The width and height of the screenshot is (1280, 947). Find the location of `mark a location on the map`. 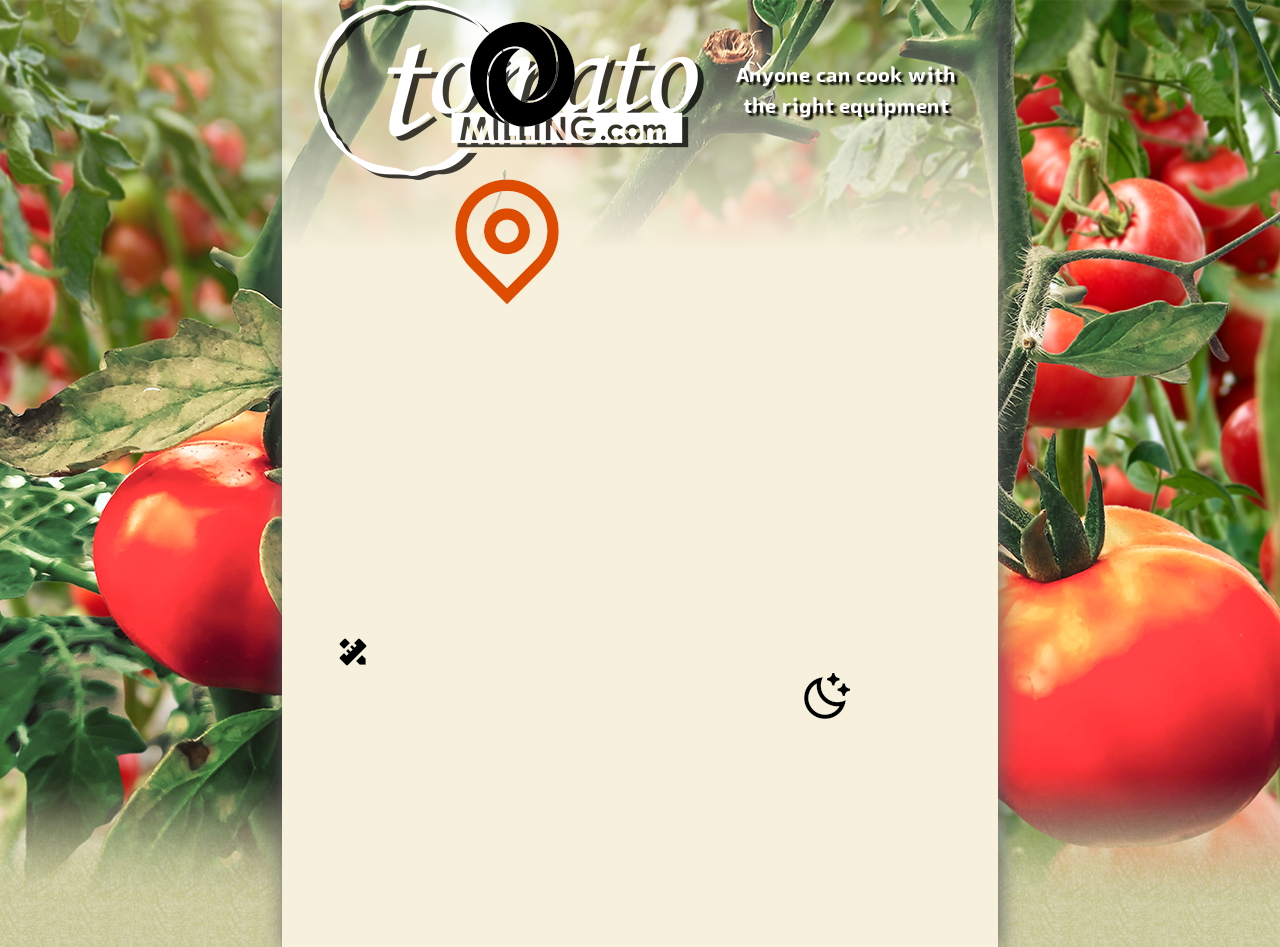

mark a location on the map is located at coordinates (507, 237).